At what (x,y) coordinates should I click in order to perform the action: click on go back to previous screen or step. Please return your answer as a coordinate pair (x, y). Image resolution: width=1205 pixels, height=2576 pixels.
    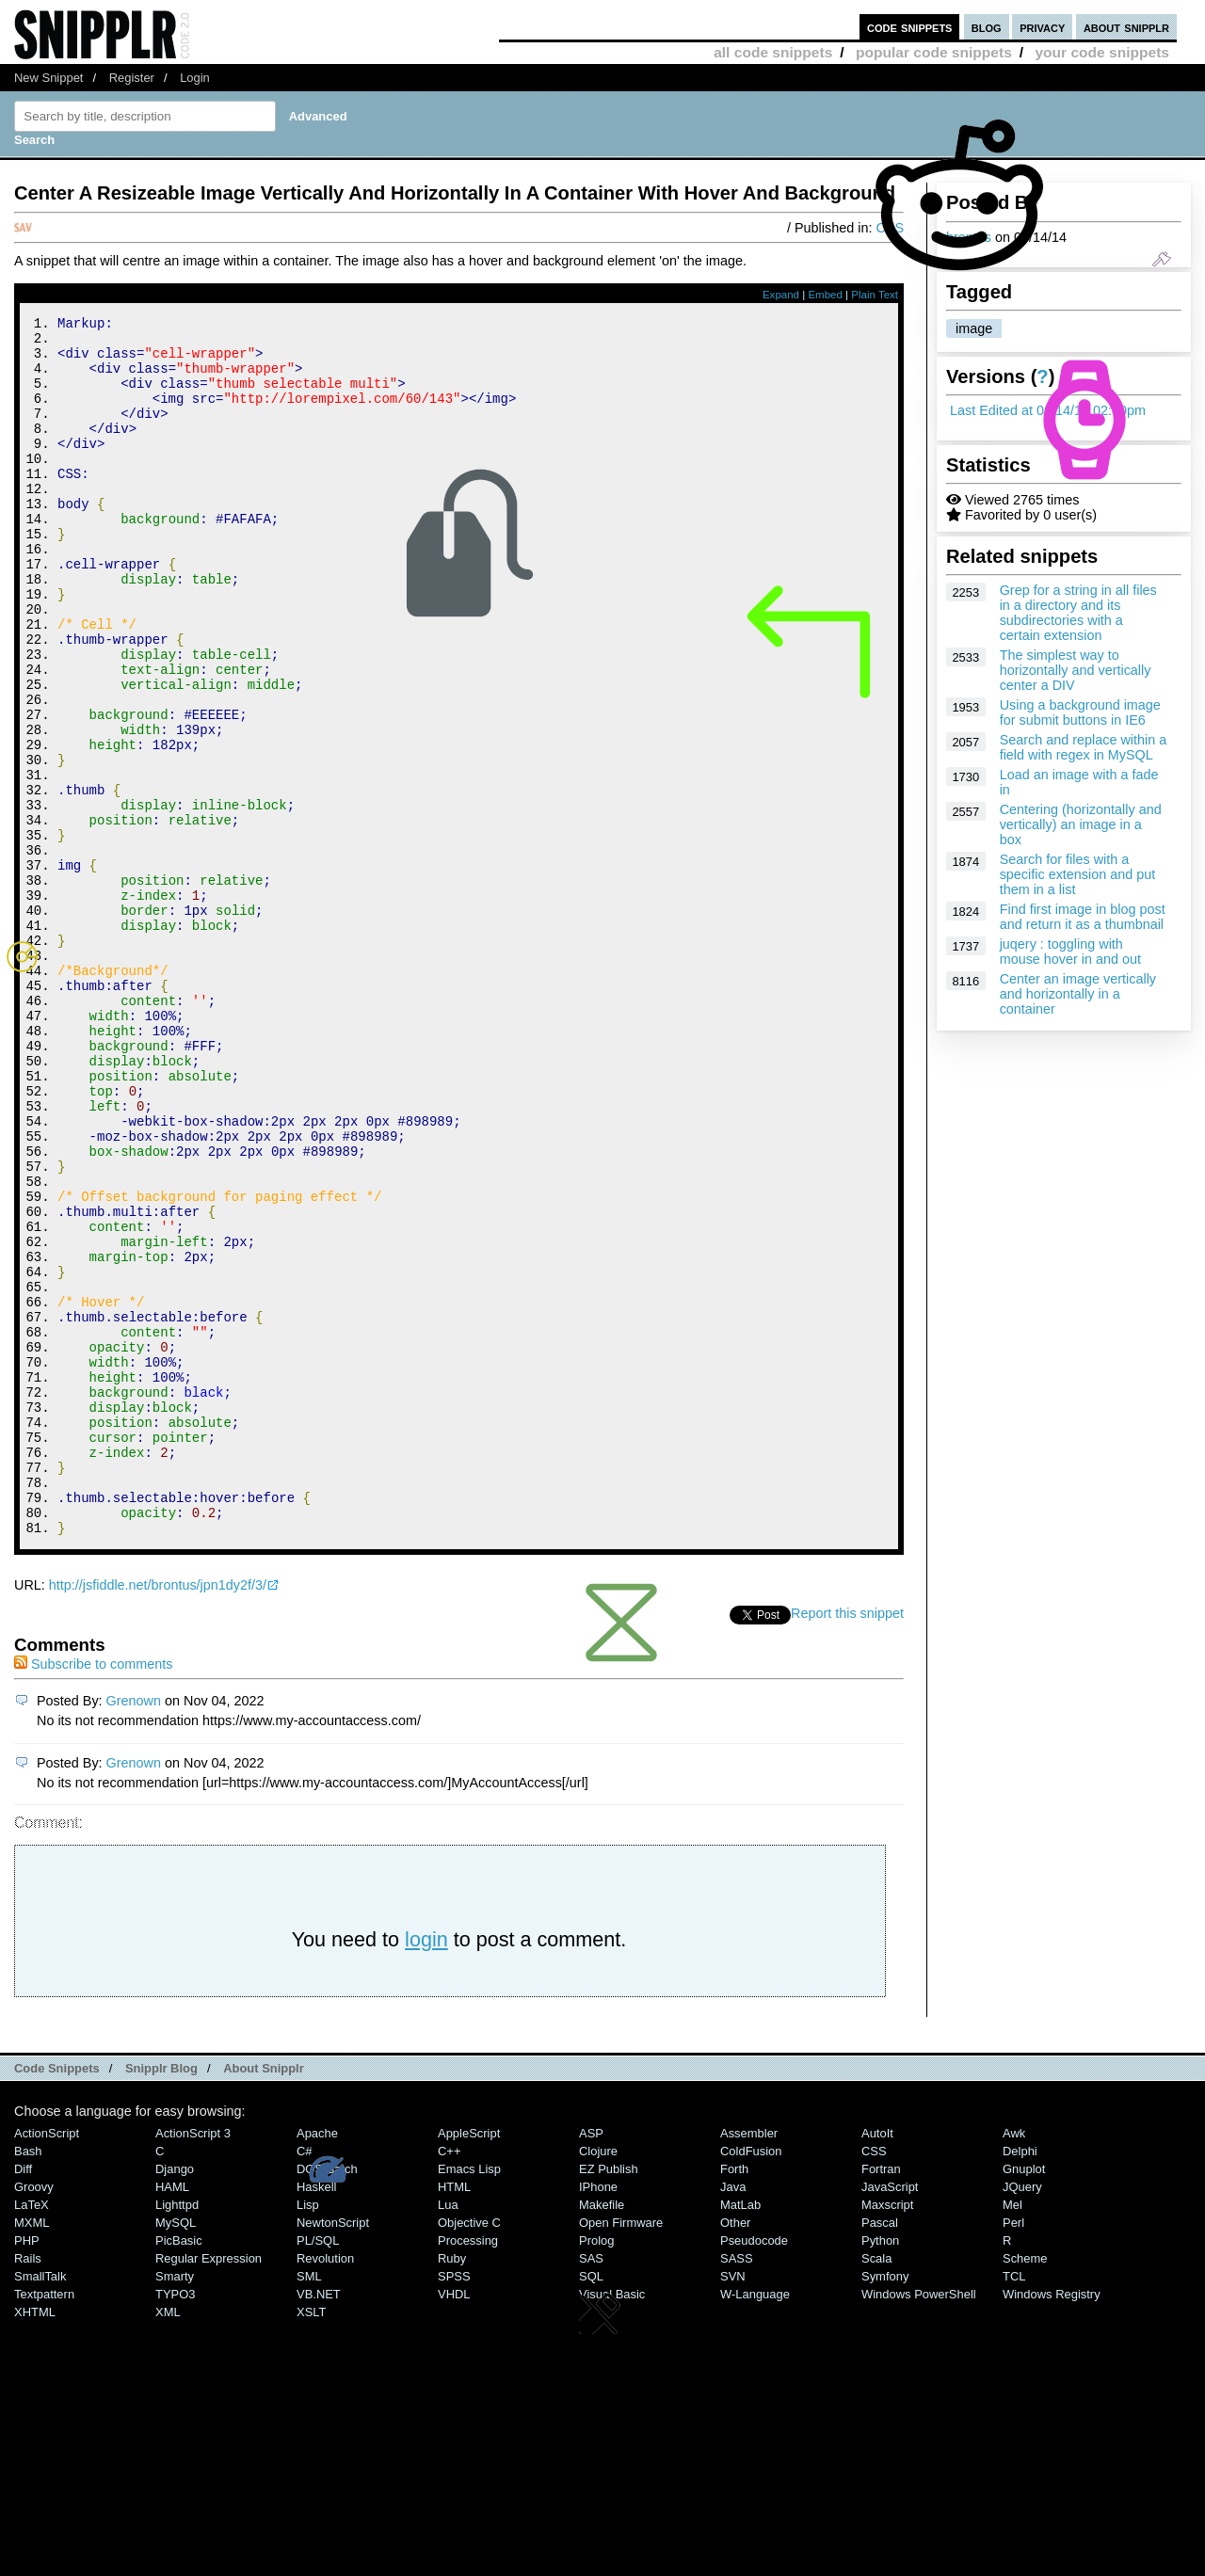
    Looking at the image, I should click on (809, 642).